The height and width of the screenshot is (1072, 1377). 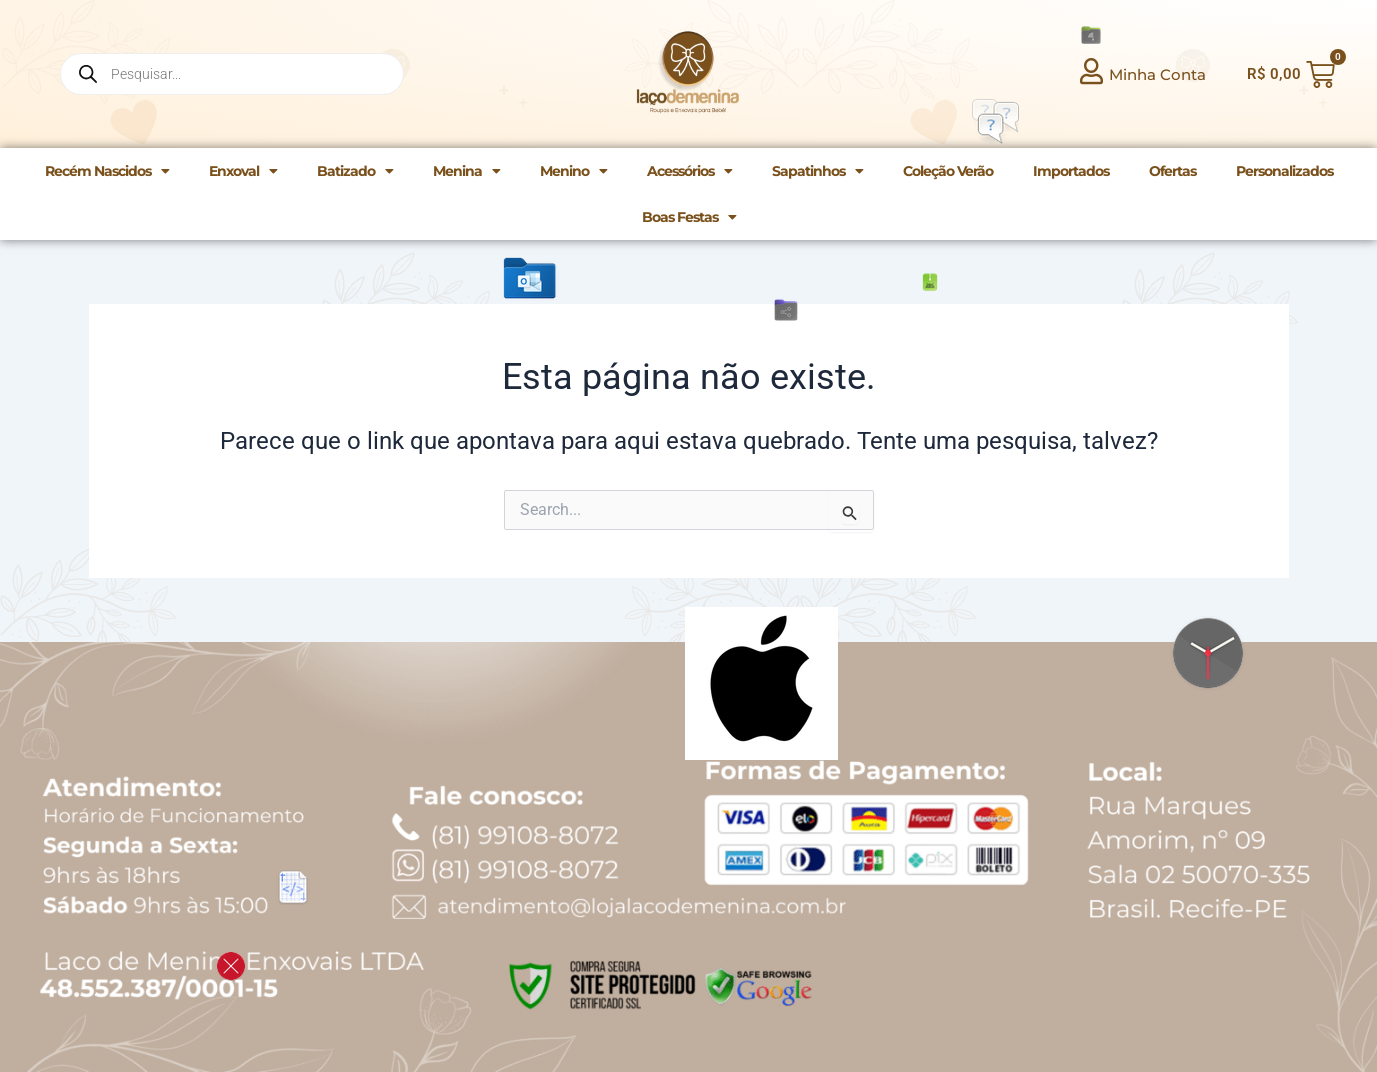 What do you see at coordinates (293, 887) in the screenshot?
I see `an html template file` at bounding box center [293, 887].